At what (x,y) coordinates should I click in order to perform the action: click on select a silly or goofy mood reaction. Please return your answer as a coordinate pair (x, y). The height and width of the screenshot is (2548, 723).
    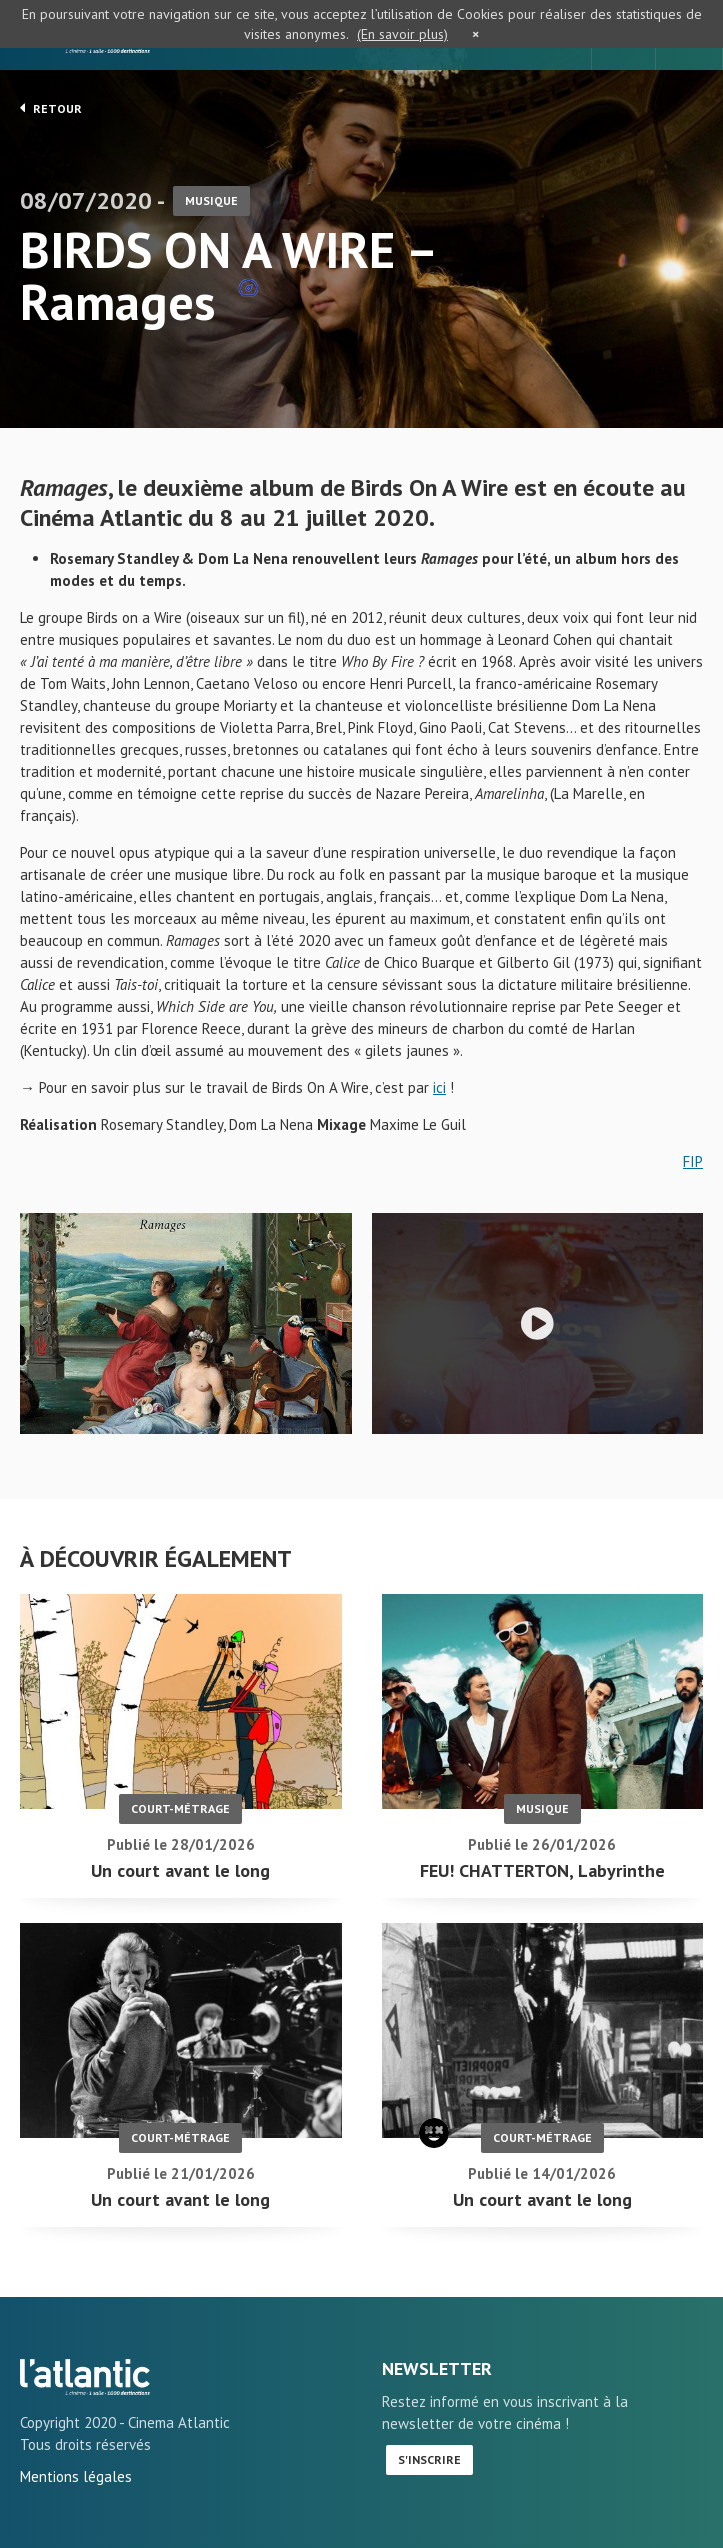
    Looking at the image, I should click on (434, 2133).